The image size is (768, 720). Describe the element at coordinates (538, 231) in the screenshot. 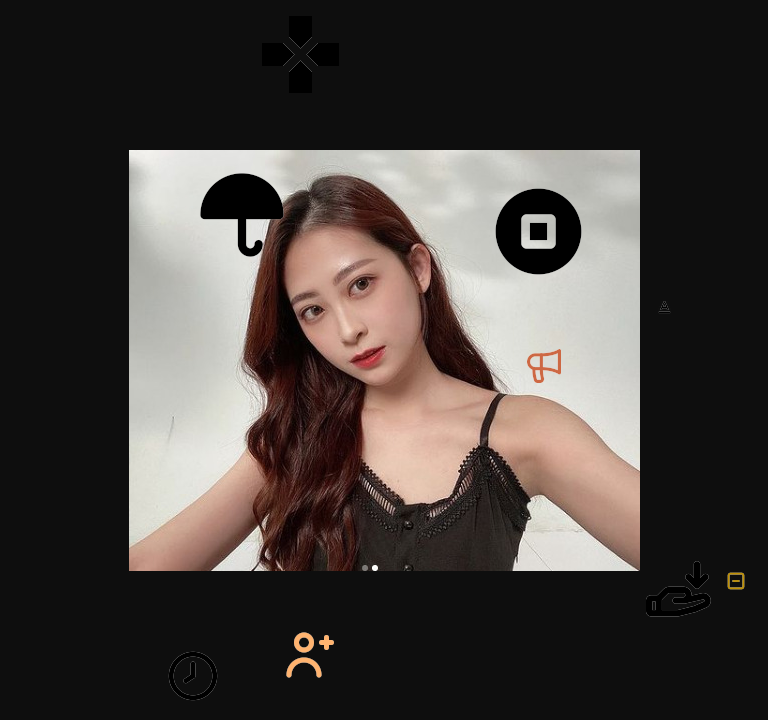

I see `stop media playback` at that location.